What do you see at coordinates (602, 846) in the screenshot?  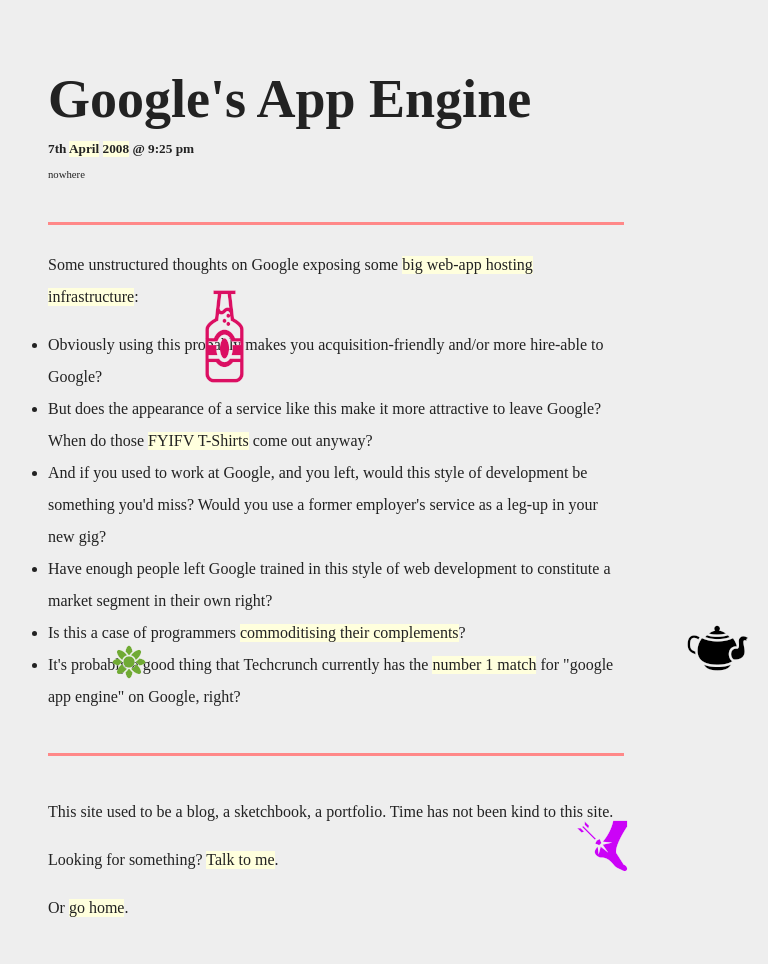 I see `indicates a character's weakness or vulnerability` at bounding box center [602, 846].